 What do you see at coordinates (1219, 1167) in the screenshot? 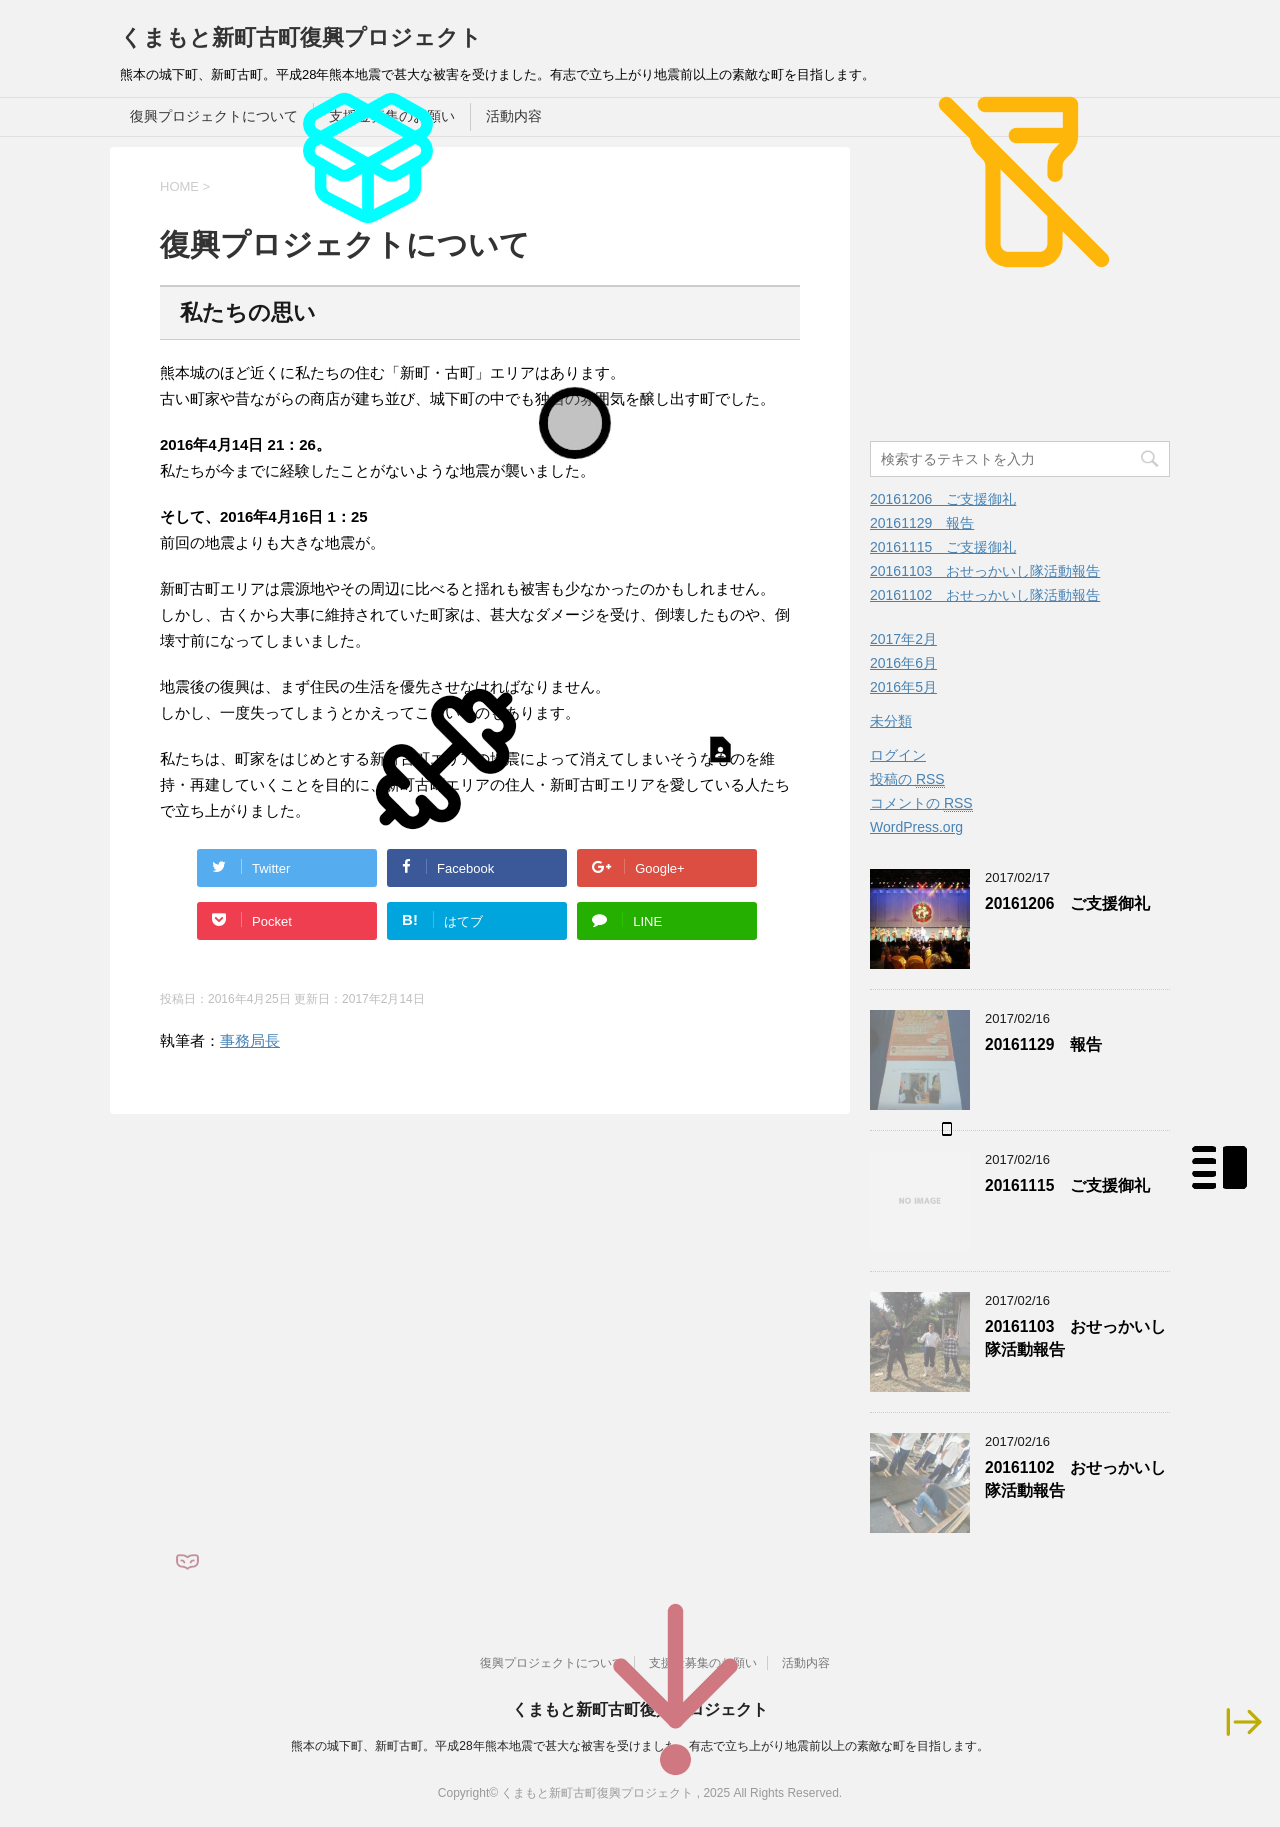
I see `toggle vertical split view layout` at bounding box center [1219, 1167].